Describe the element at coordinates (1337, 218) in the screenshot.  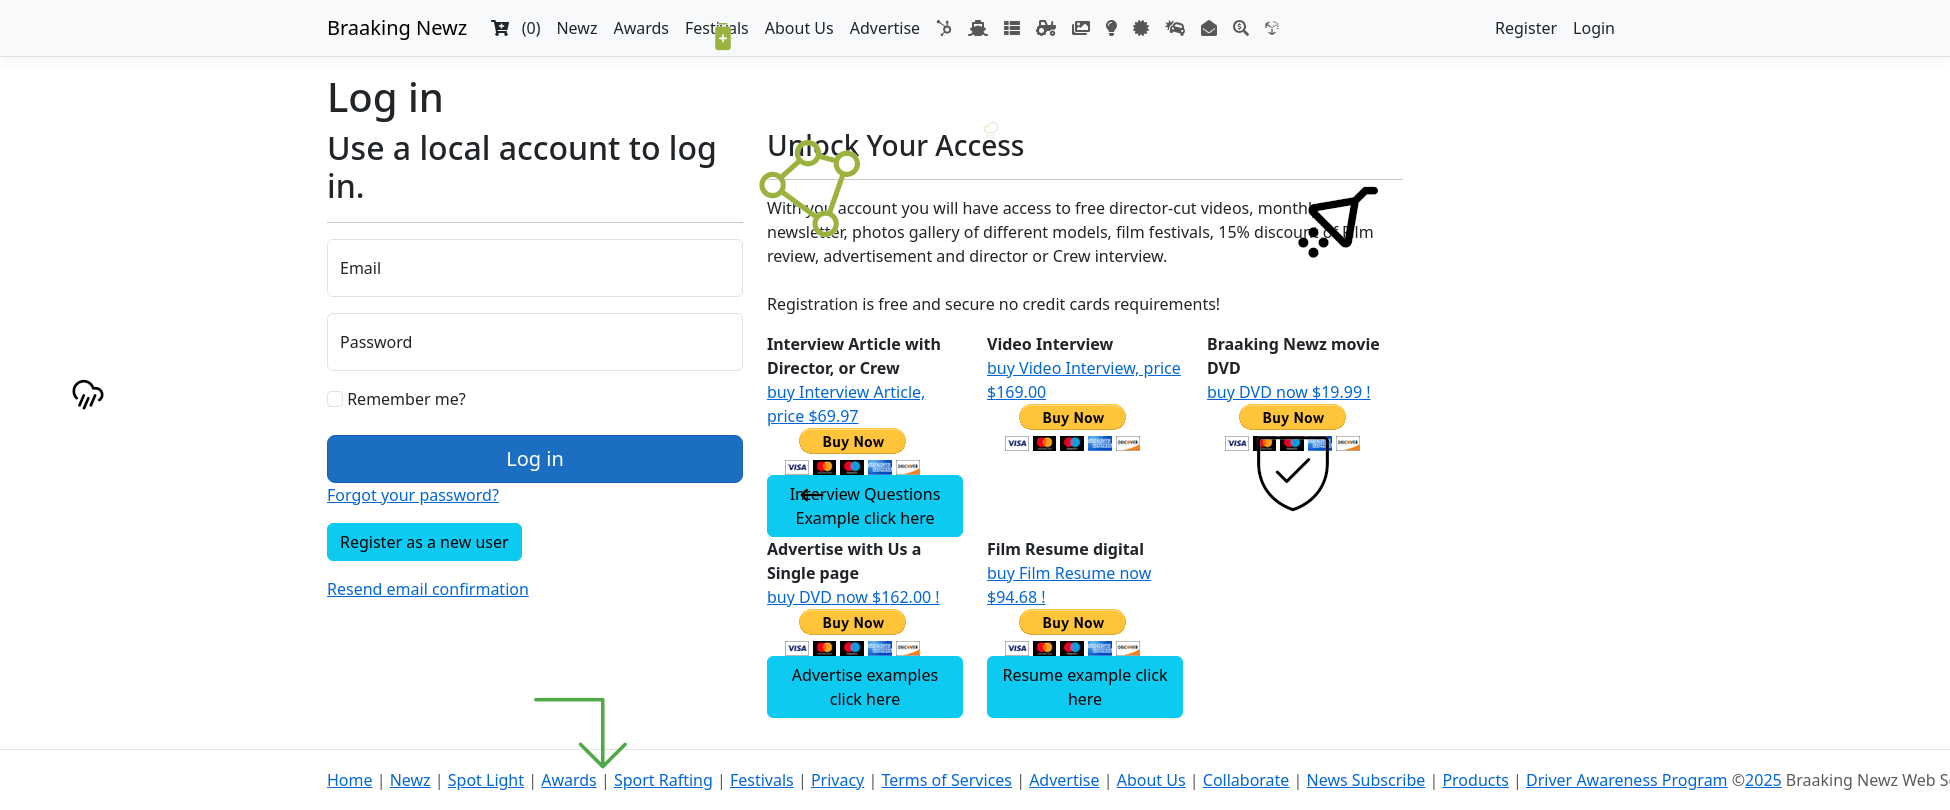
I see `bathroom or shower amenity indicator` at that location.